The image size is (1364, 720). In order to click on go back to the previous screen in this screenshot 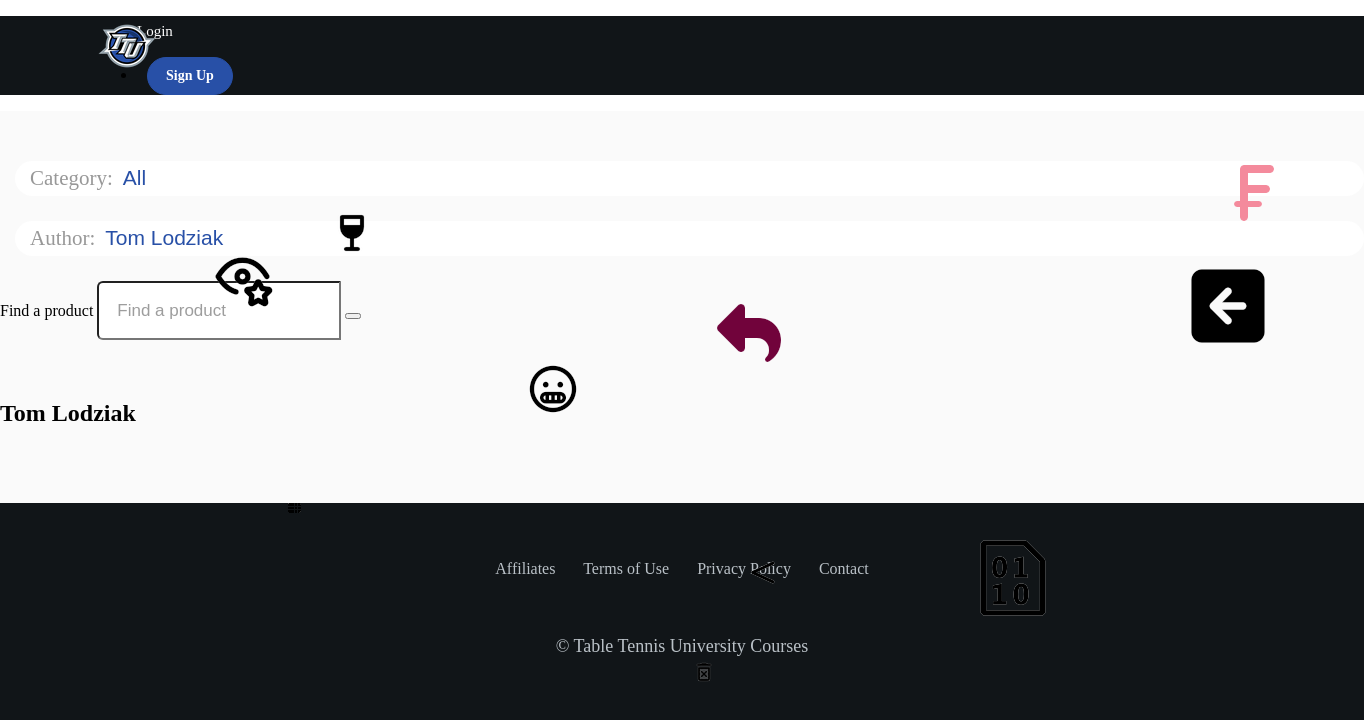, I will do `click(1228, 306)`.